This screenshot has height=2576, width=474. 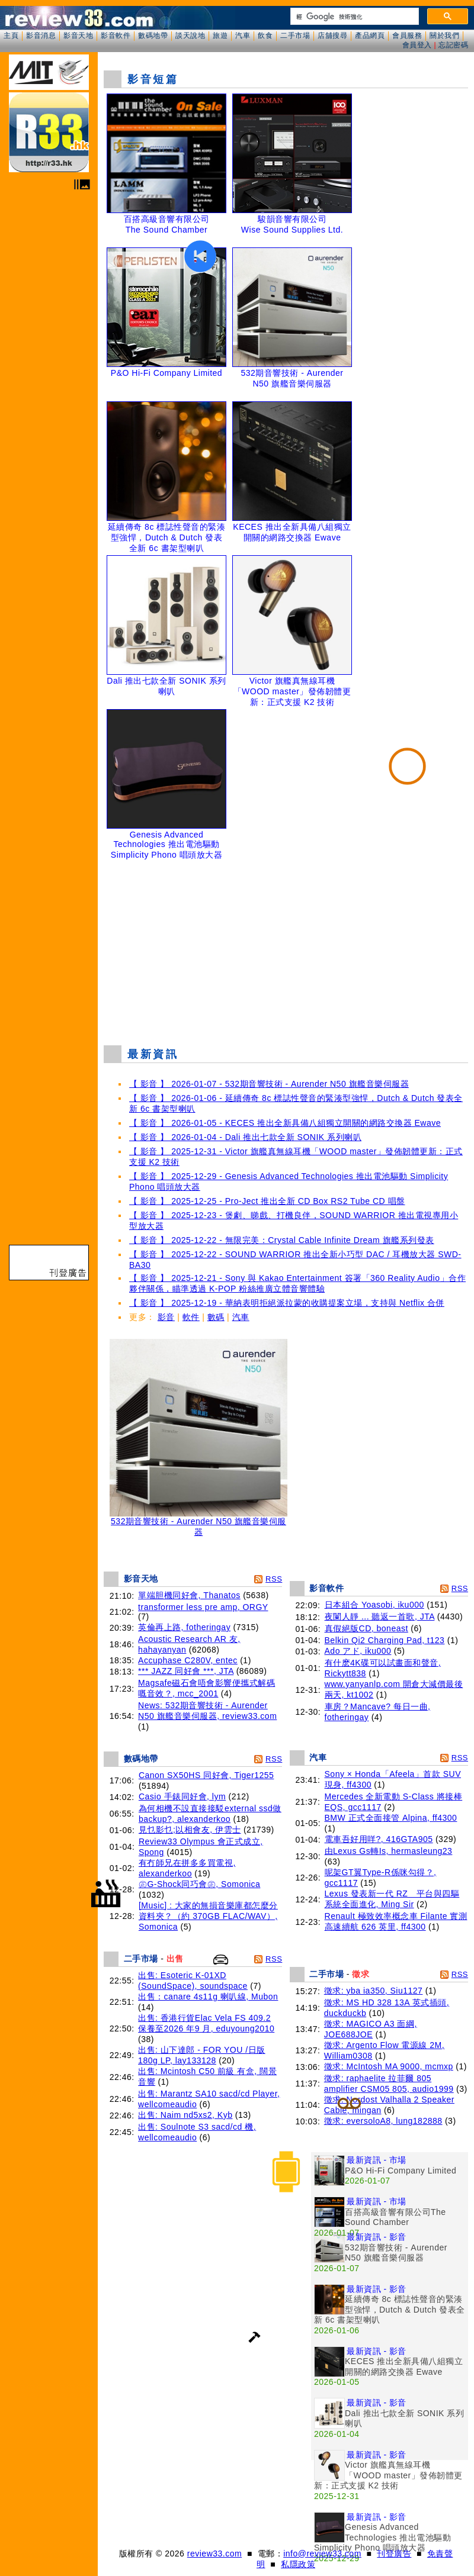 What do you see at coordinates (286, 2172) in the screenshot?
I see `access smartwatch settings or companion app` at bounding box center [286, 2172].